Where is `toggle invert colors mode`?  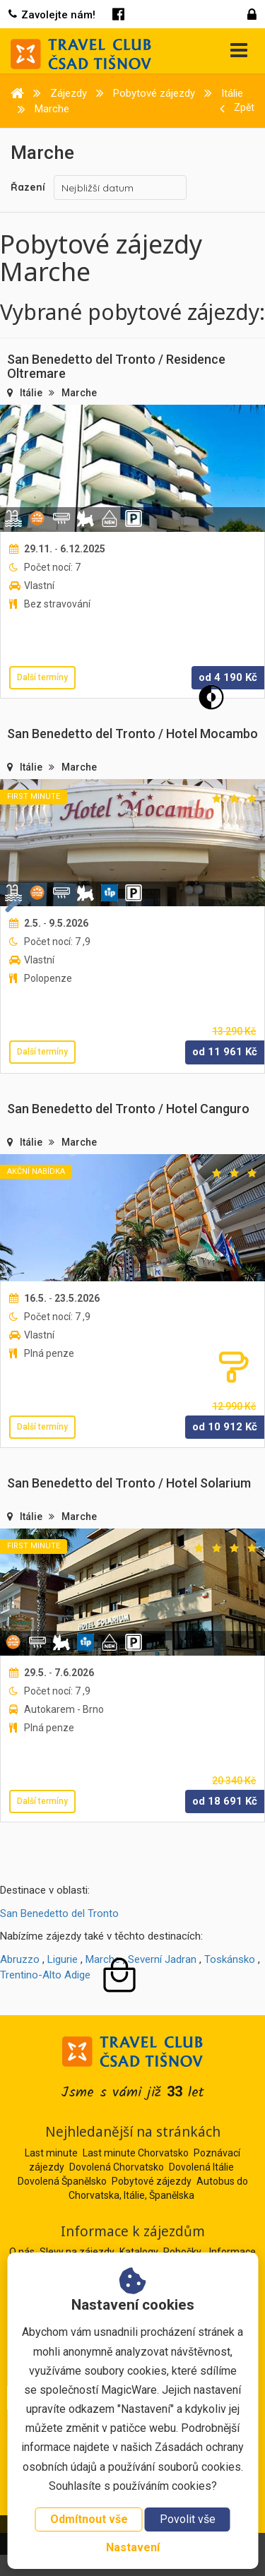
toggle invert colors mode is located at coordinates (211, 697).